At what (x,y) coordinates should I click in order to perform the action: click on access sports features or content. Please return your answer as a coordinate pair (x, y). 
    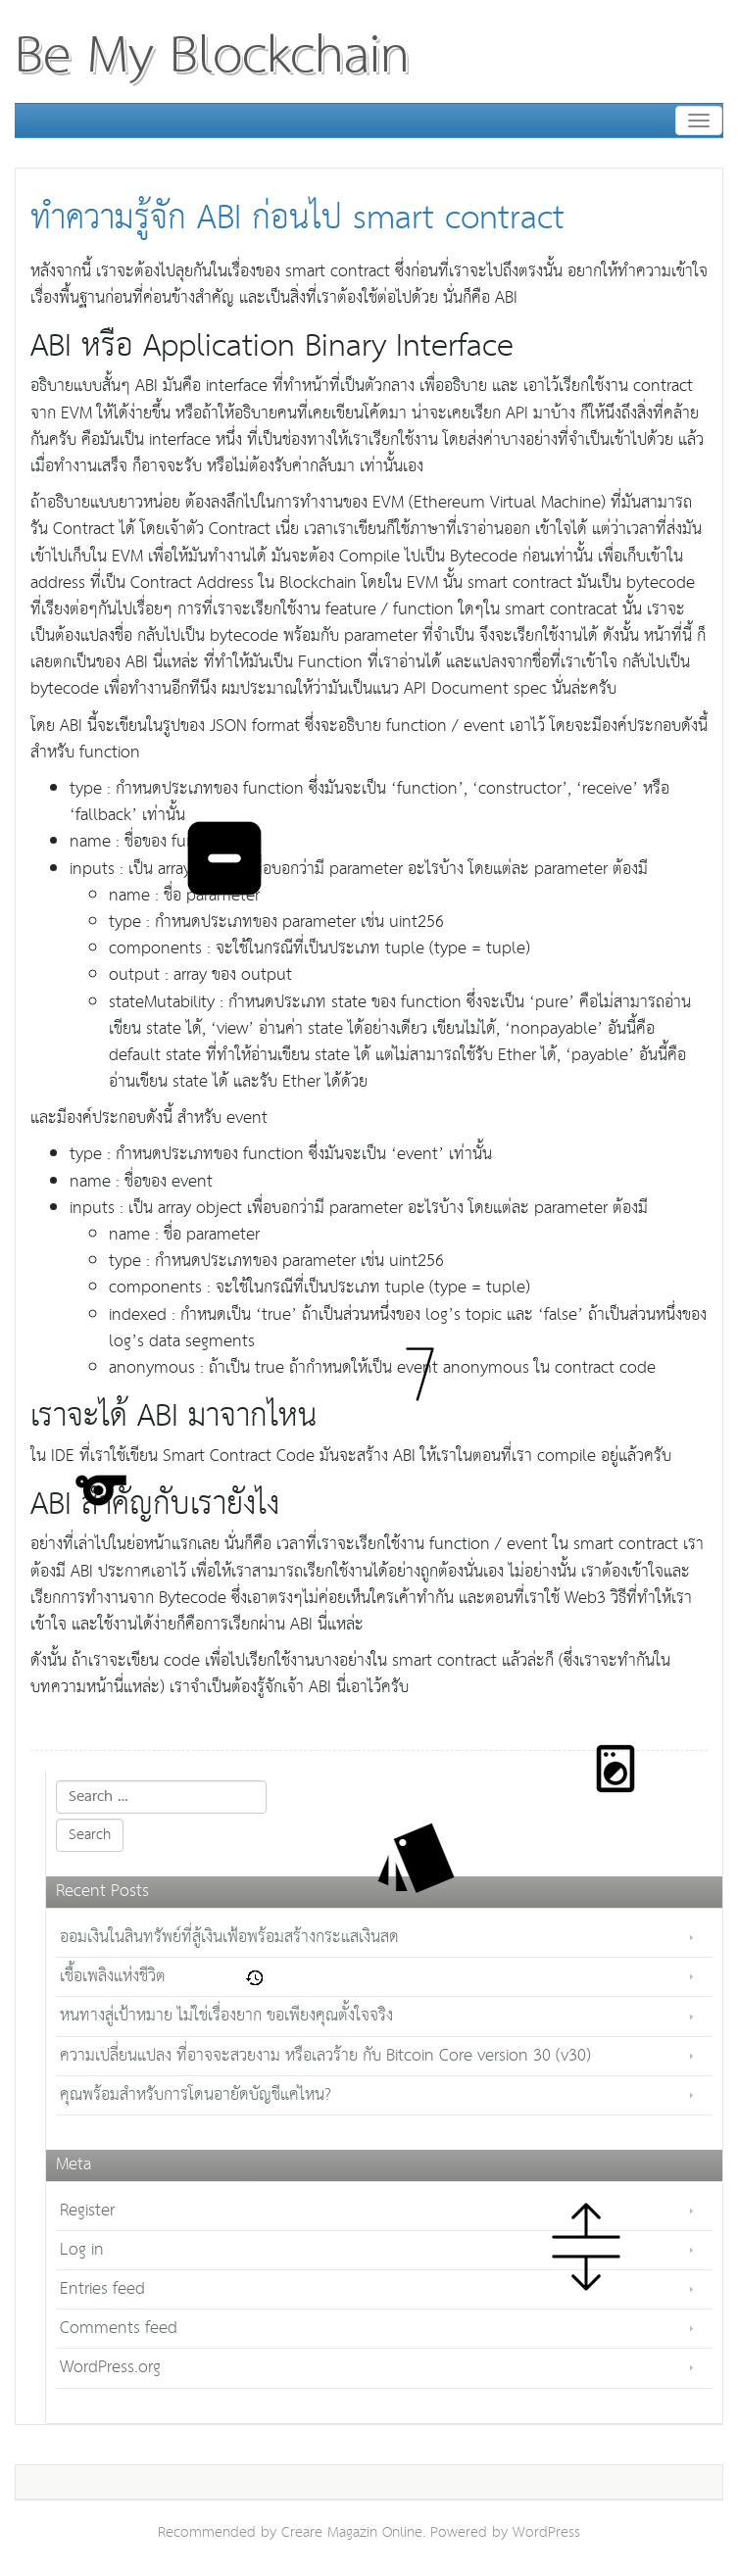
    Looking at the image, I should click on (101, 1490).